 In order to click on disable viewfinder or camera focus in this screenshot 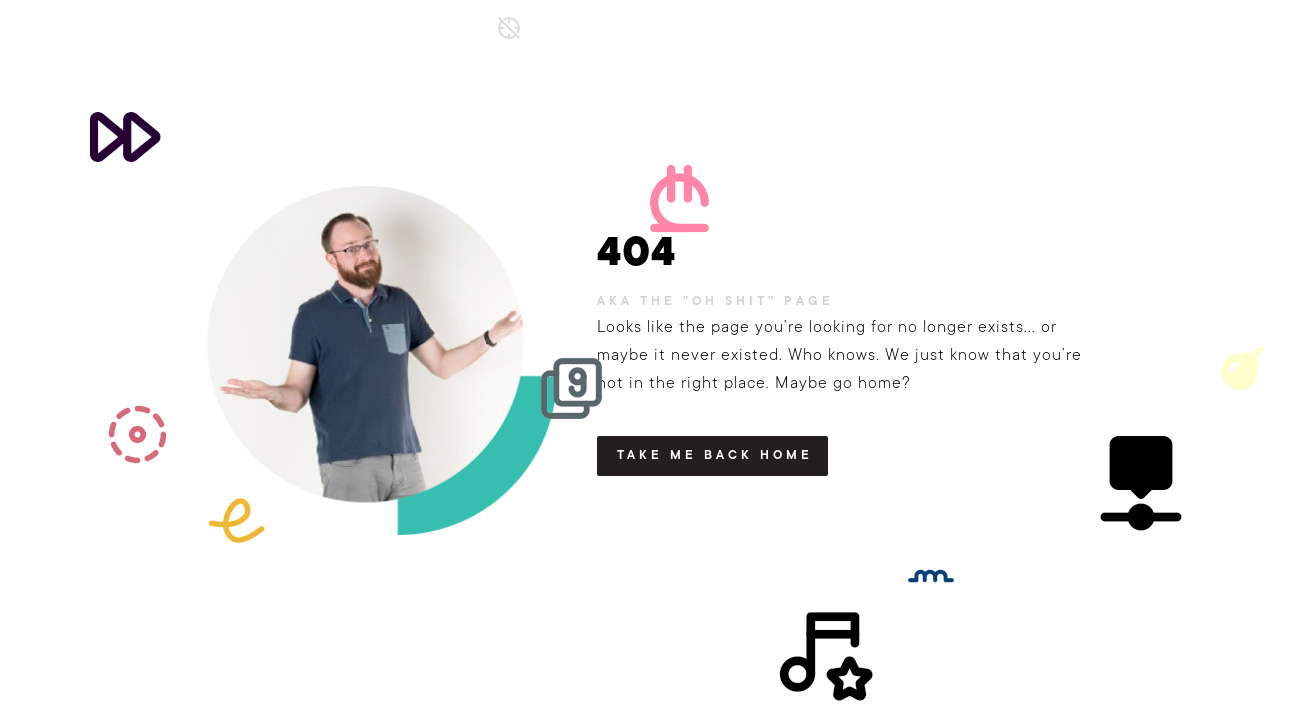, I will do `click(509, 28)`.